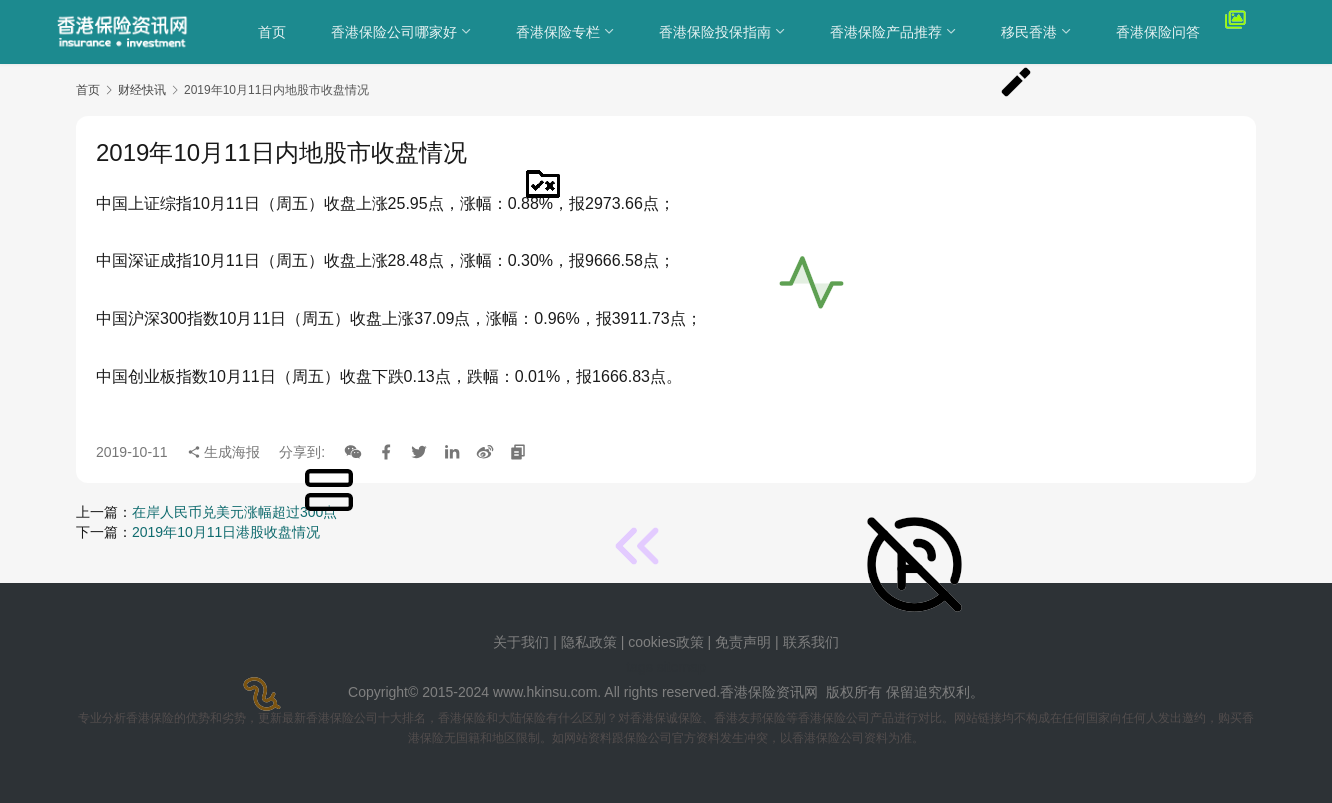  What do you see at coordinates (914, 564) in the screenshot?
I see `no parking available` at bounding box center [914, 564].